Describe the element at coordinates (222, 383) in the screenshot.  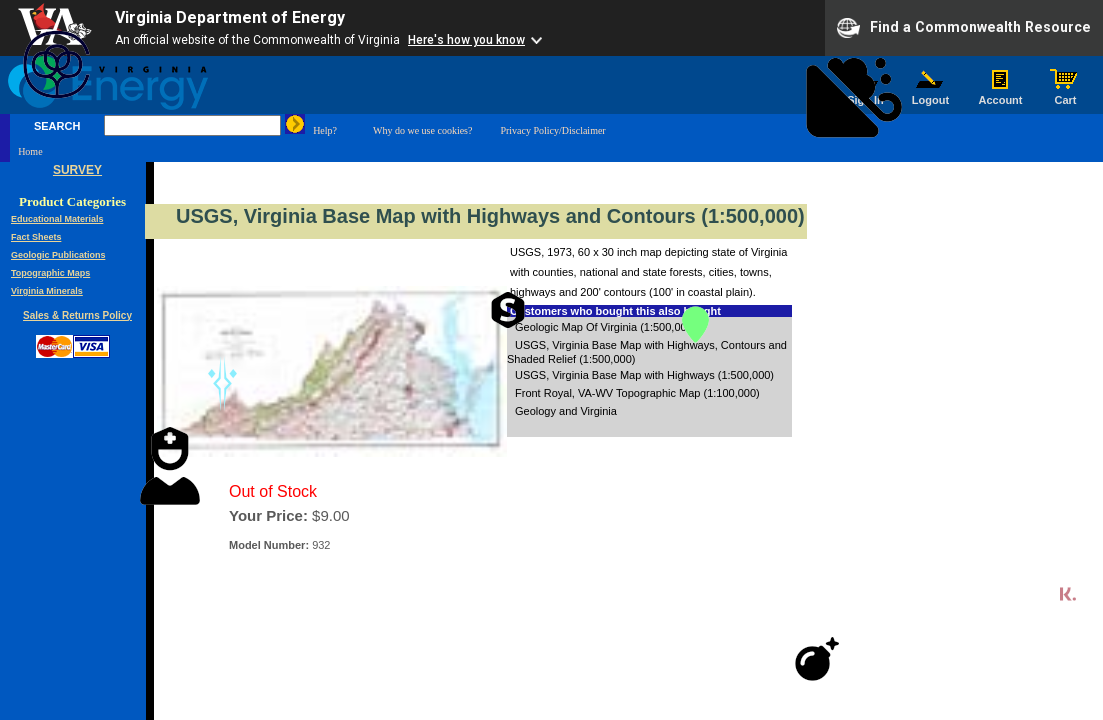
I see `fulcrum app logo` at that location.